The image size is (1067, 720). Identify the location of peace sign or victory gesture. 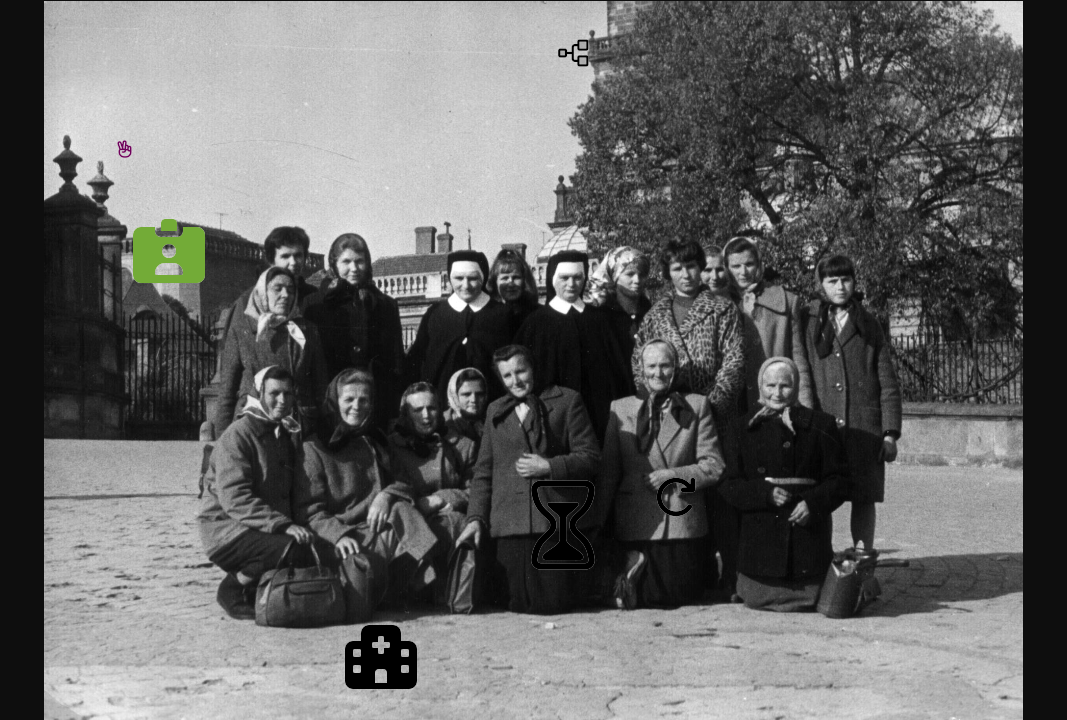
(125, 149).